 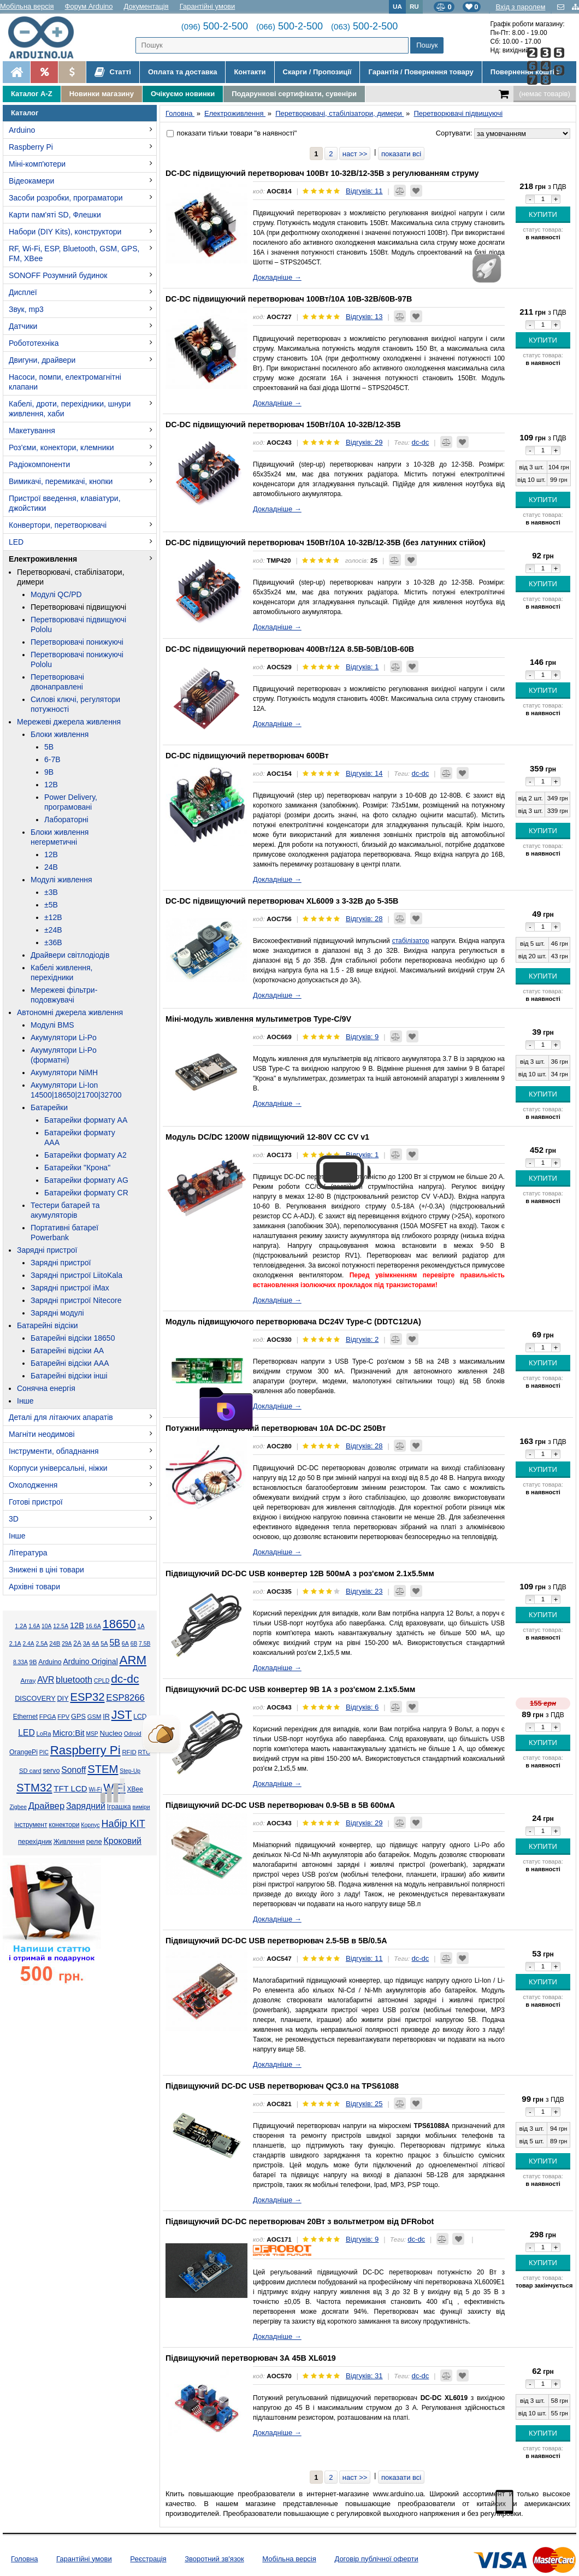 I want to click on open nut cloud storage app, so click(x=161, y=1734).